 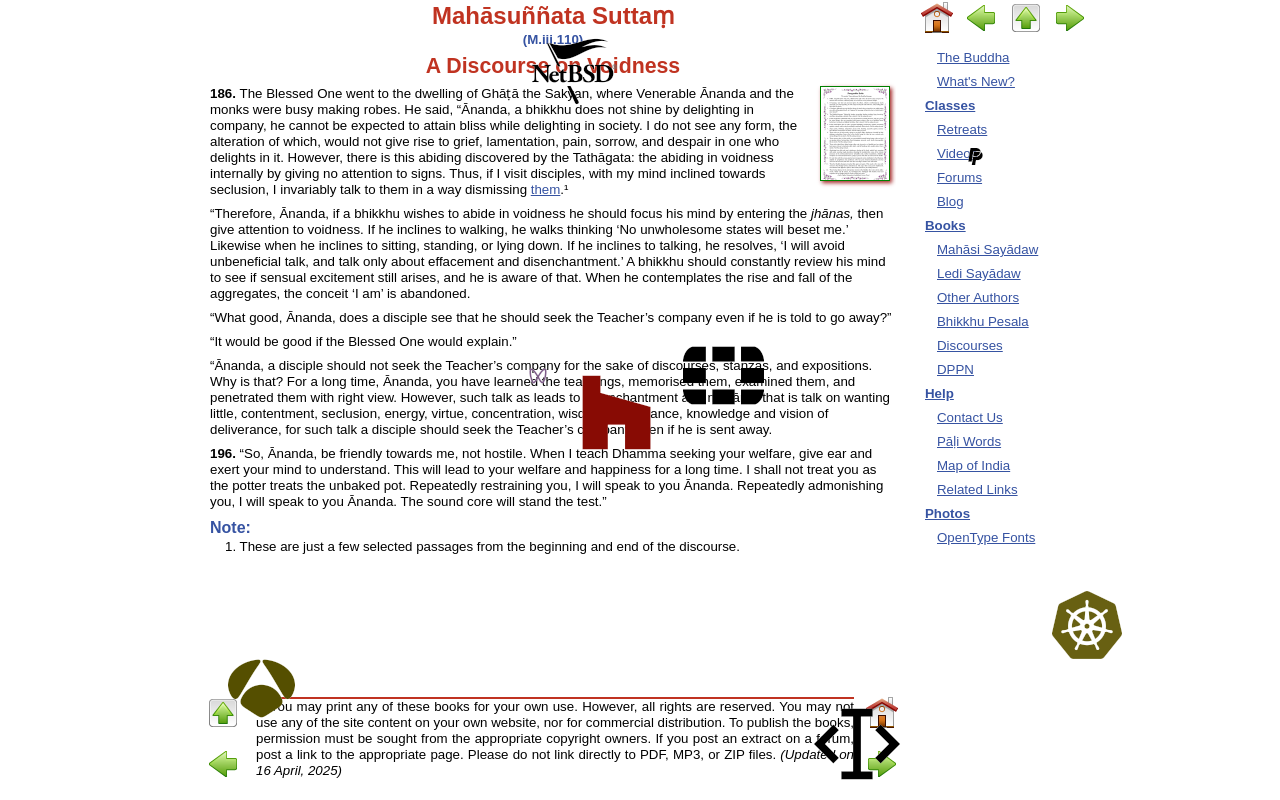 What do you see at coordinates (616, 412) in the screenshot?
I see `open the Houzz app` at bounding box center [616, 412].